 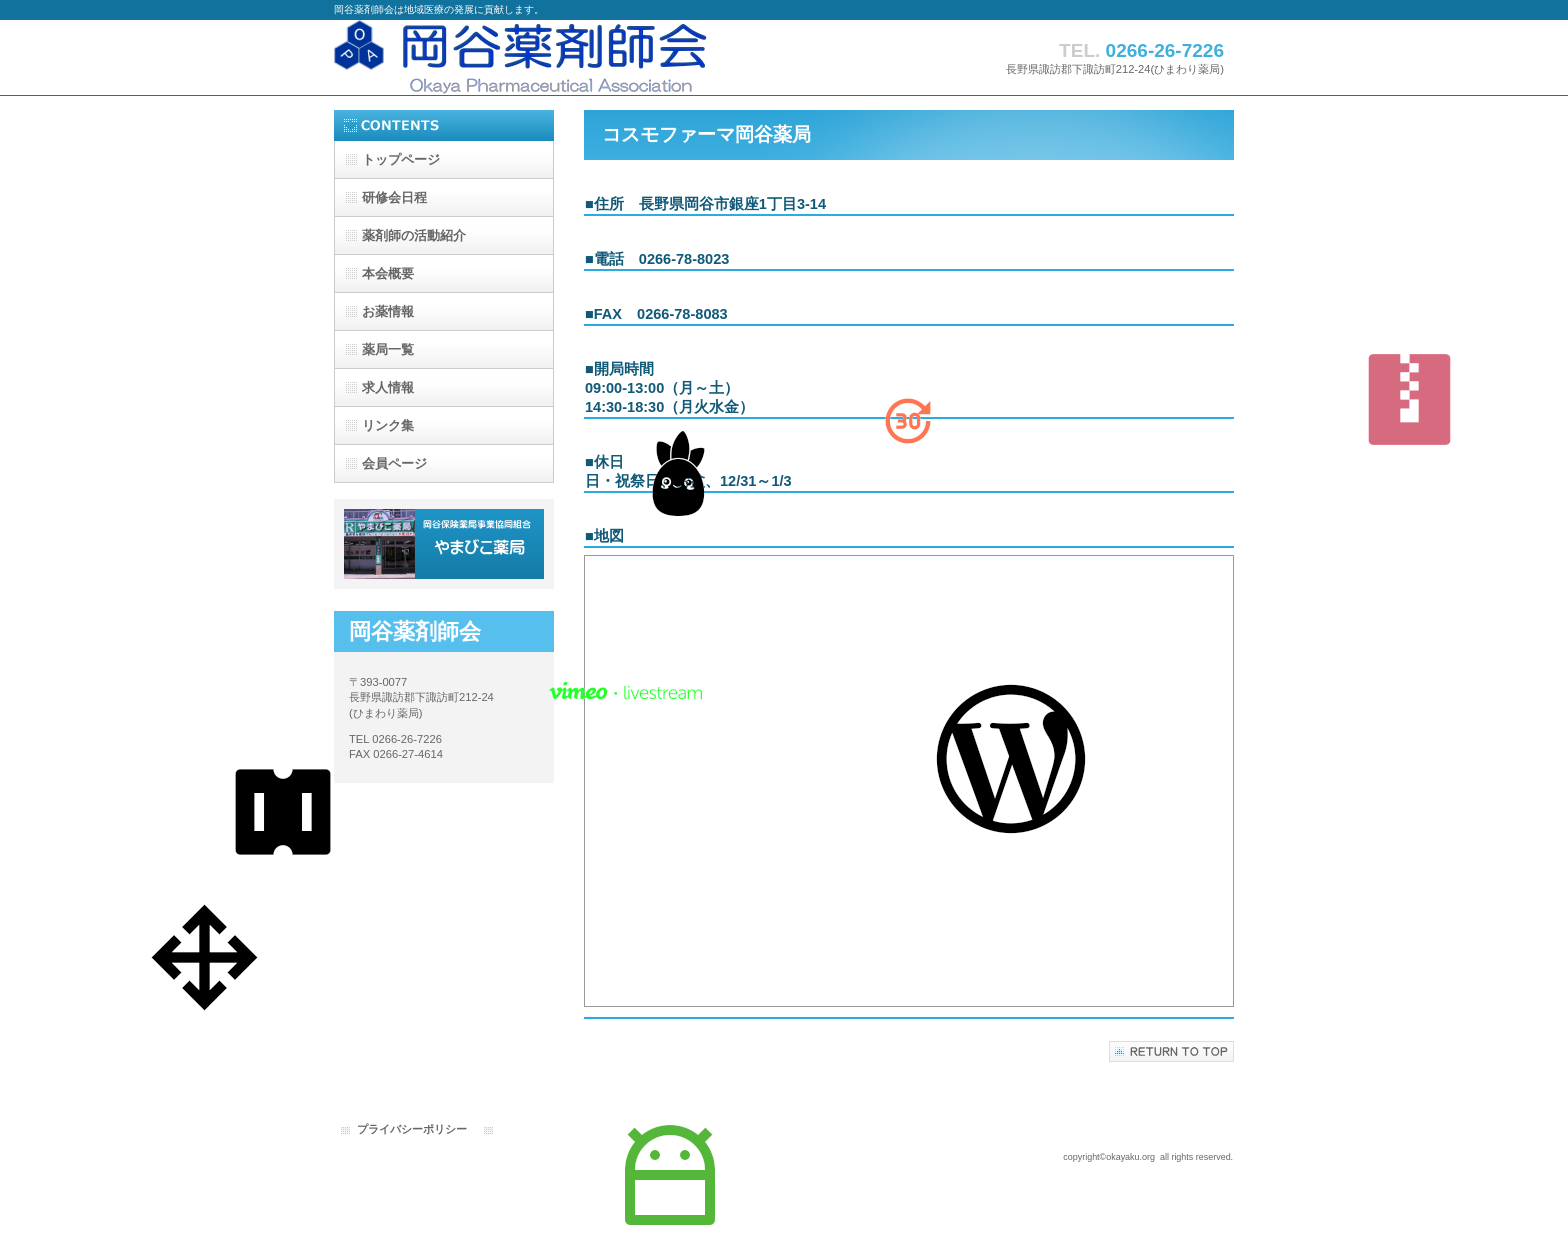 I want to click on skip forward 30 seconds, so click(x=908, y=421).